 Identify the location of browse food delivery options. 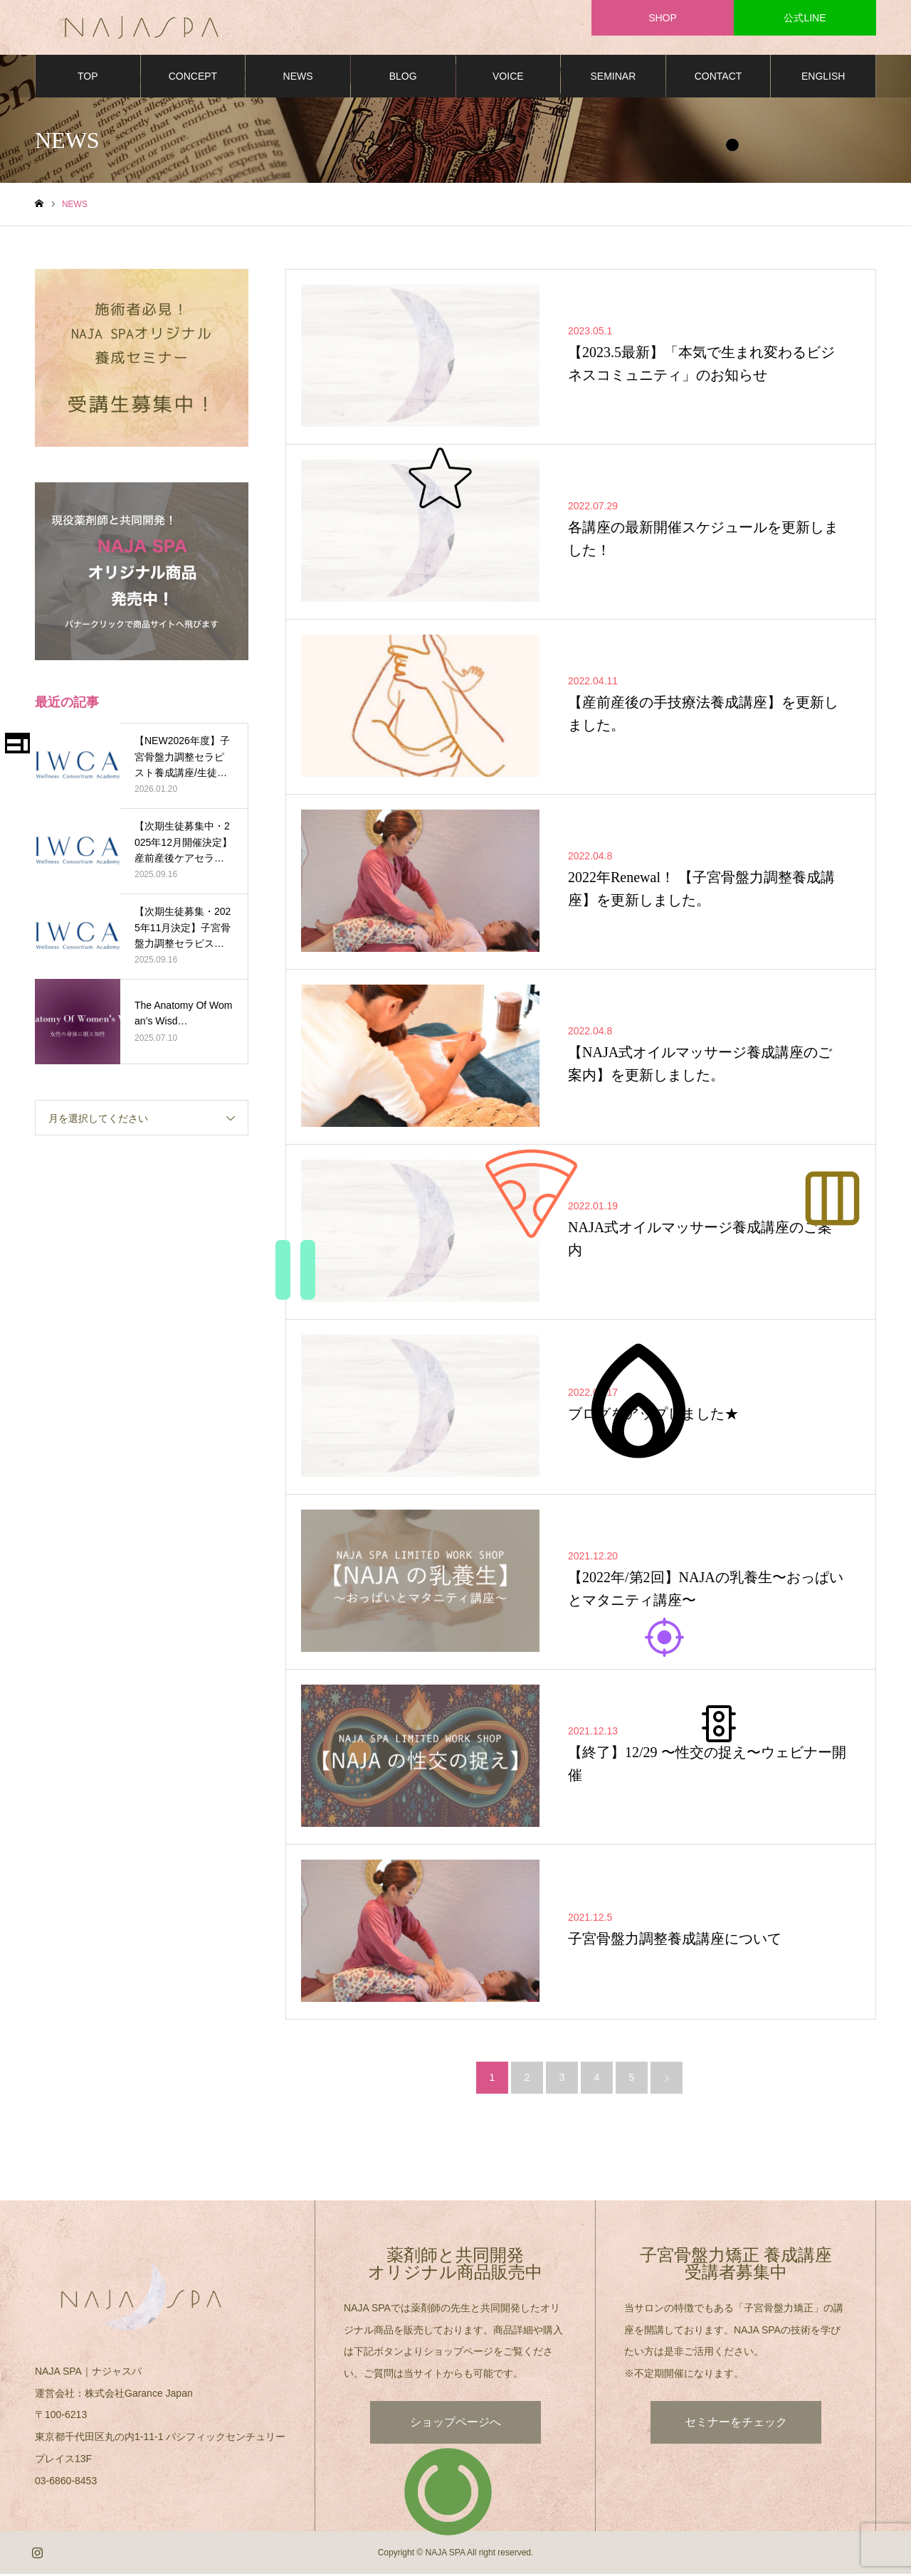
(531, 1192).